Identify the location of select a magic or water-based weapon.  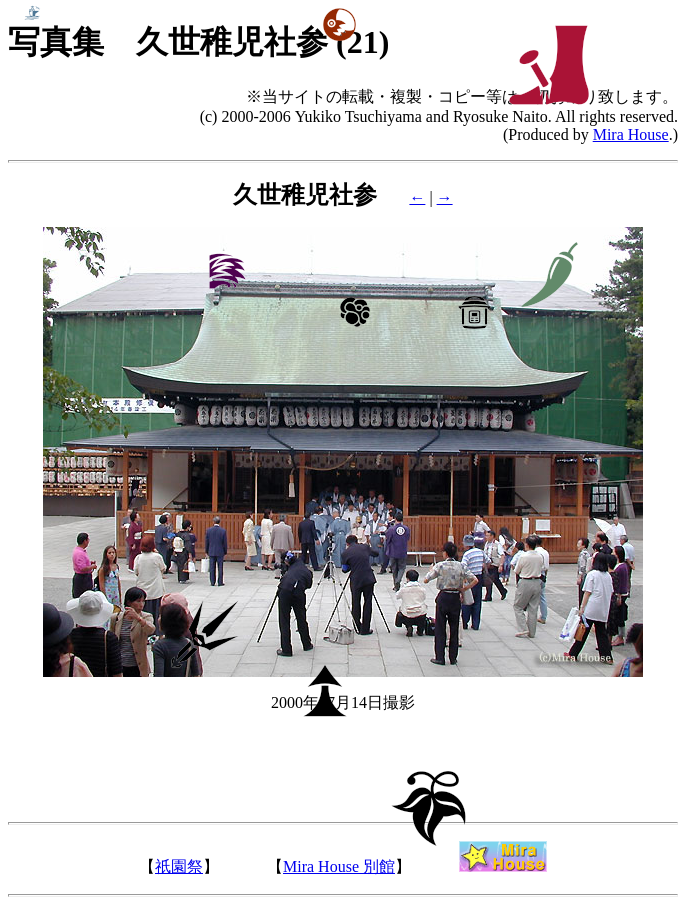
(205, 634).